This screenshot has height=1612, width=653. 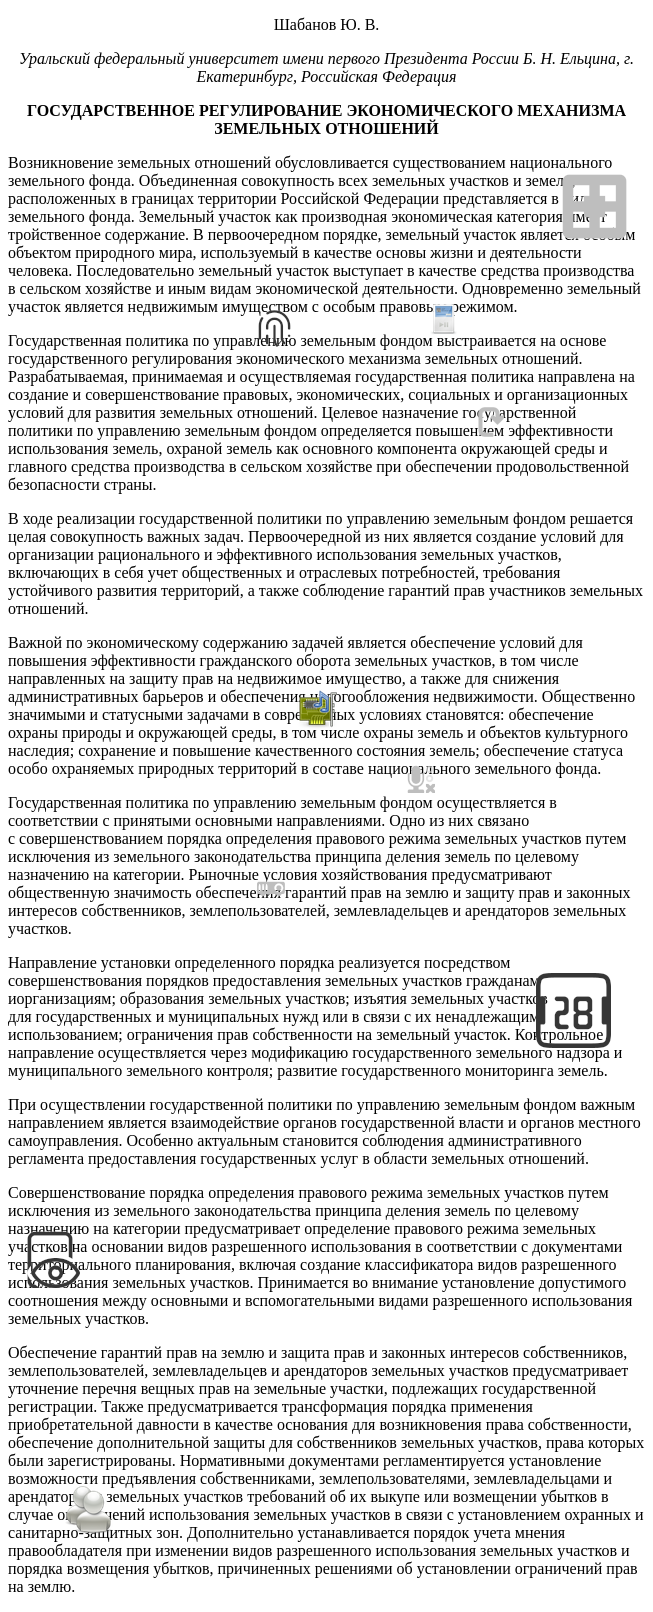 I want to click on microphone is muted, so click(x=420, y=778).